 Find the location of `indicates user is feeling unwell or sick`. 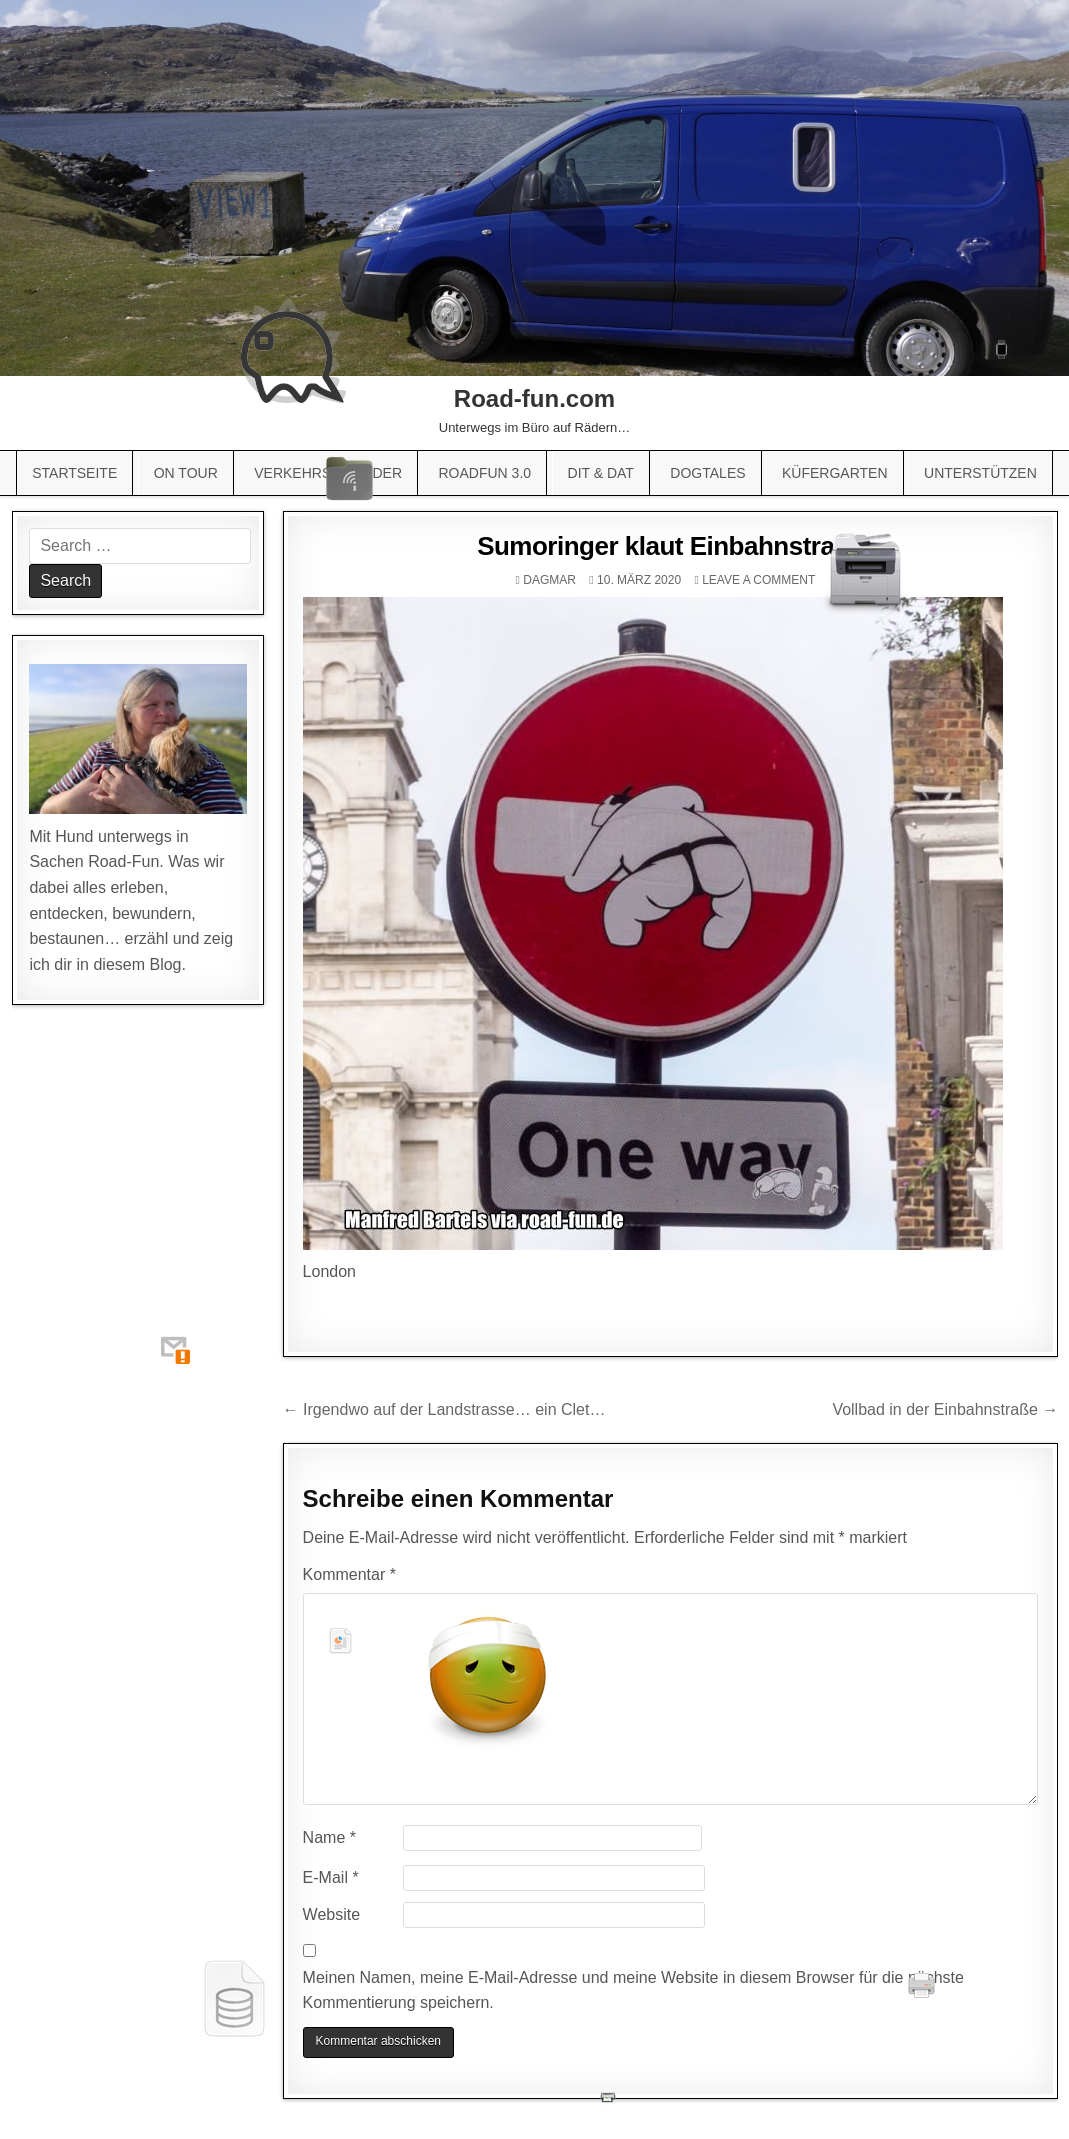

indicates user is feeling unwell or sick is located at coordinates (488, 1680).